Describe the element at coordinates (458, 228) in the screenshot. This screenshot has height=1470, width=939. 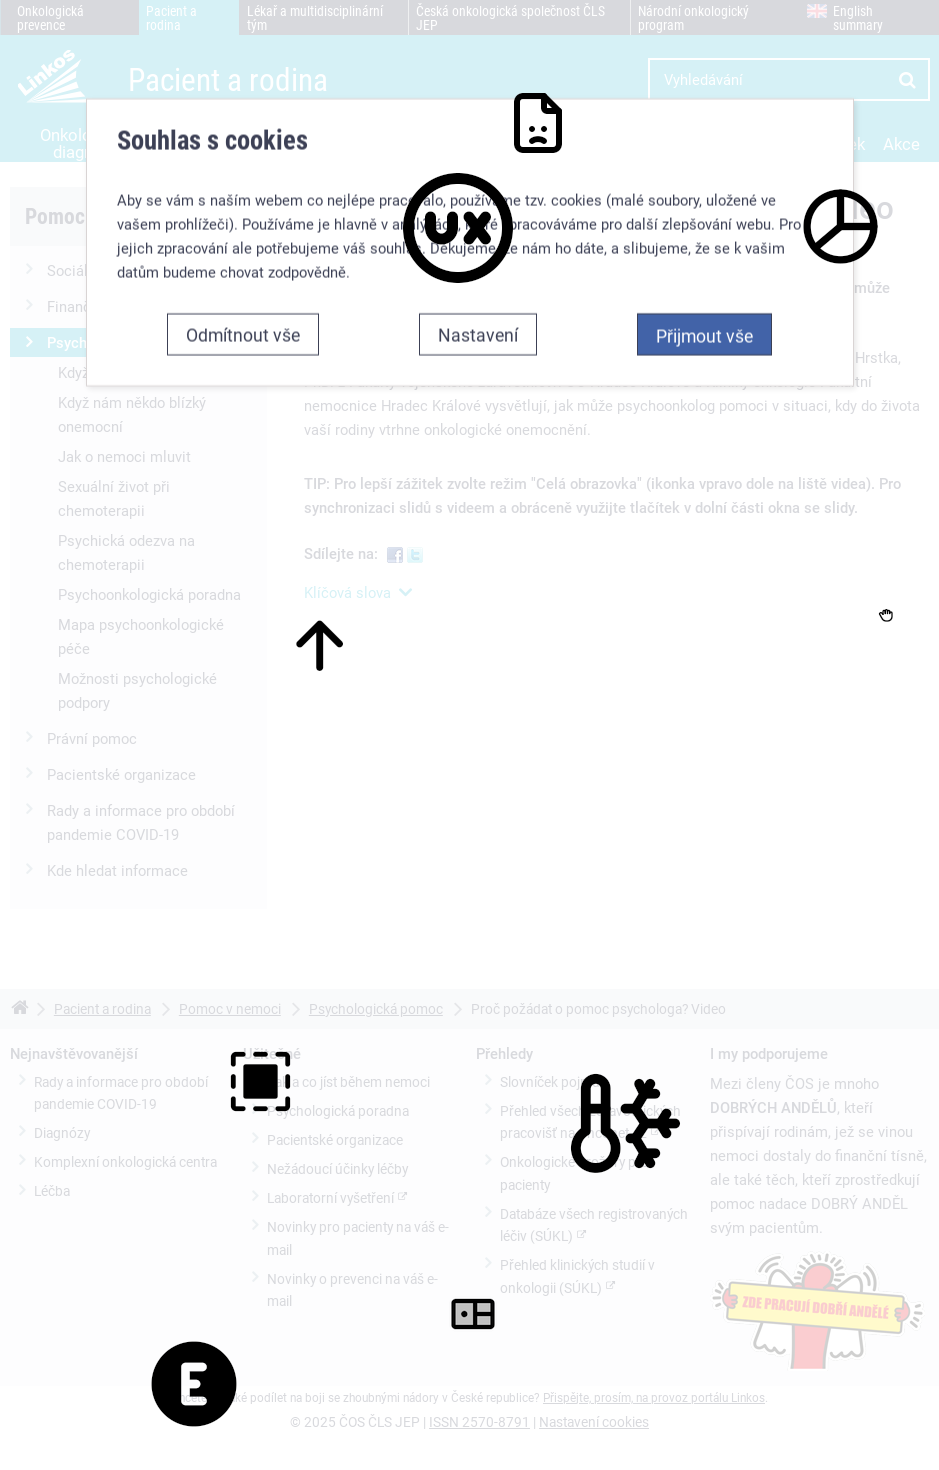
I see `access user experience design tools` at that location.